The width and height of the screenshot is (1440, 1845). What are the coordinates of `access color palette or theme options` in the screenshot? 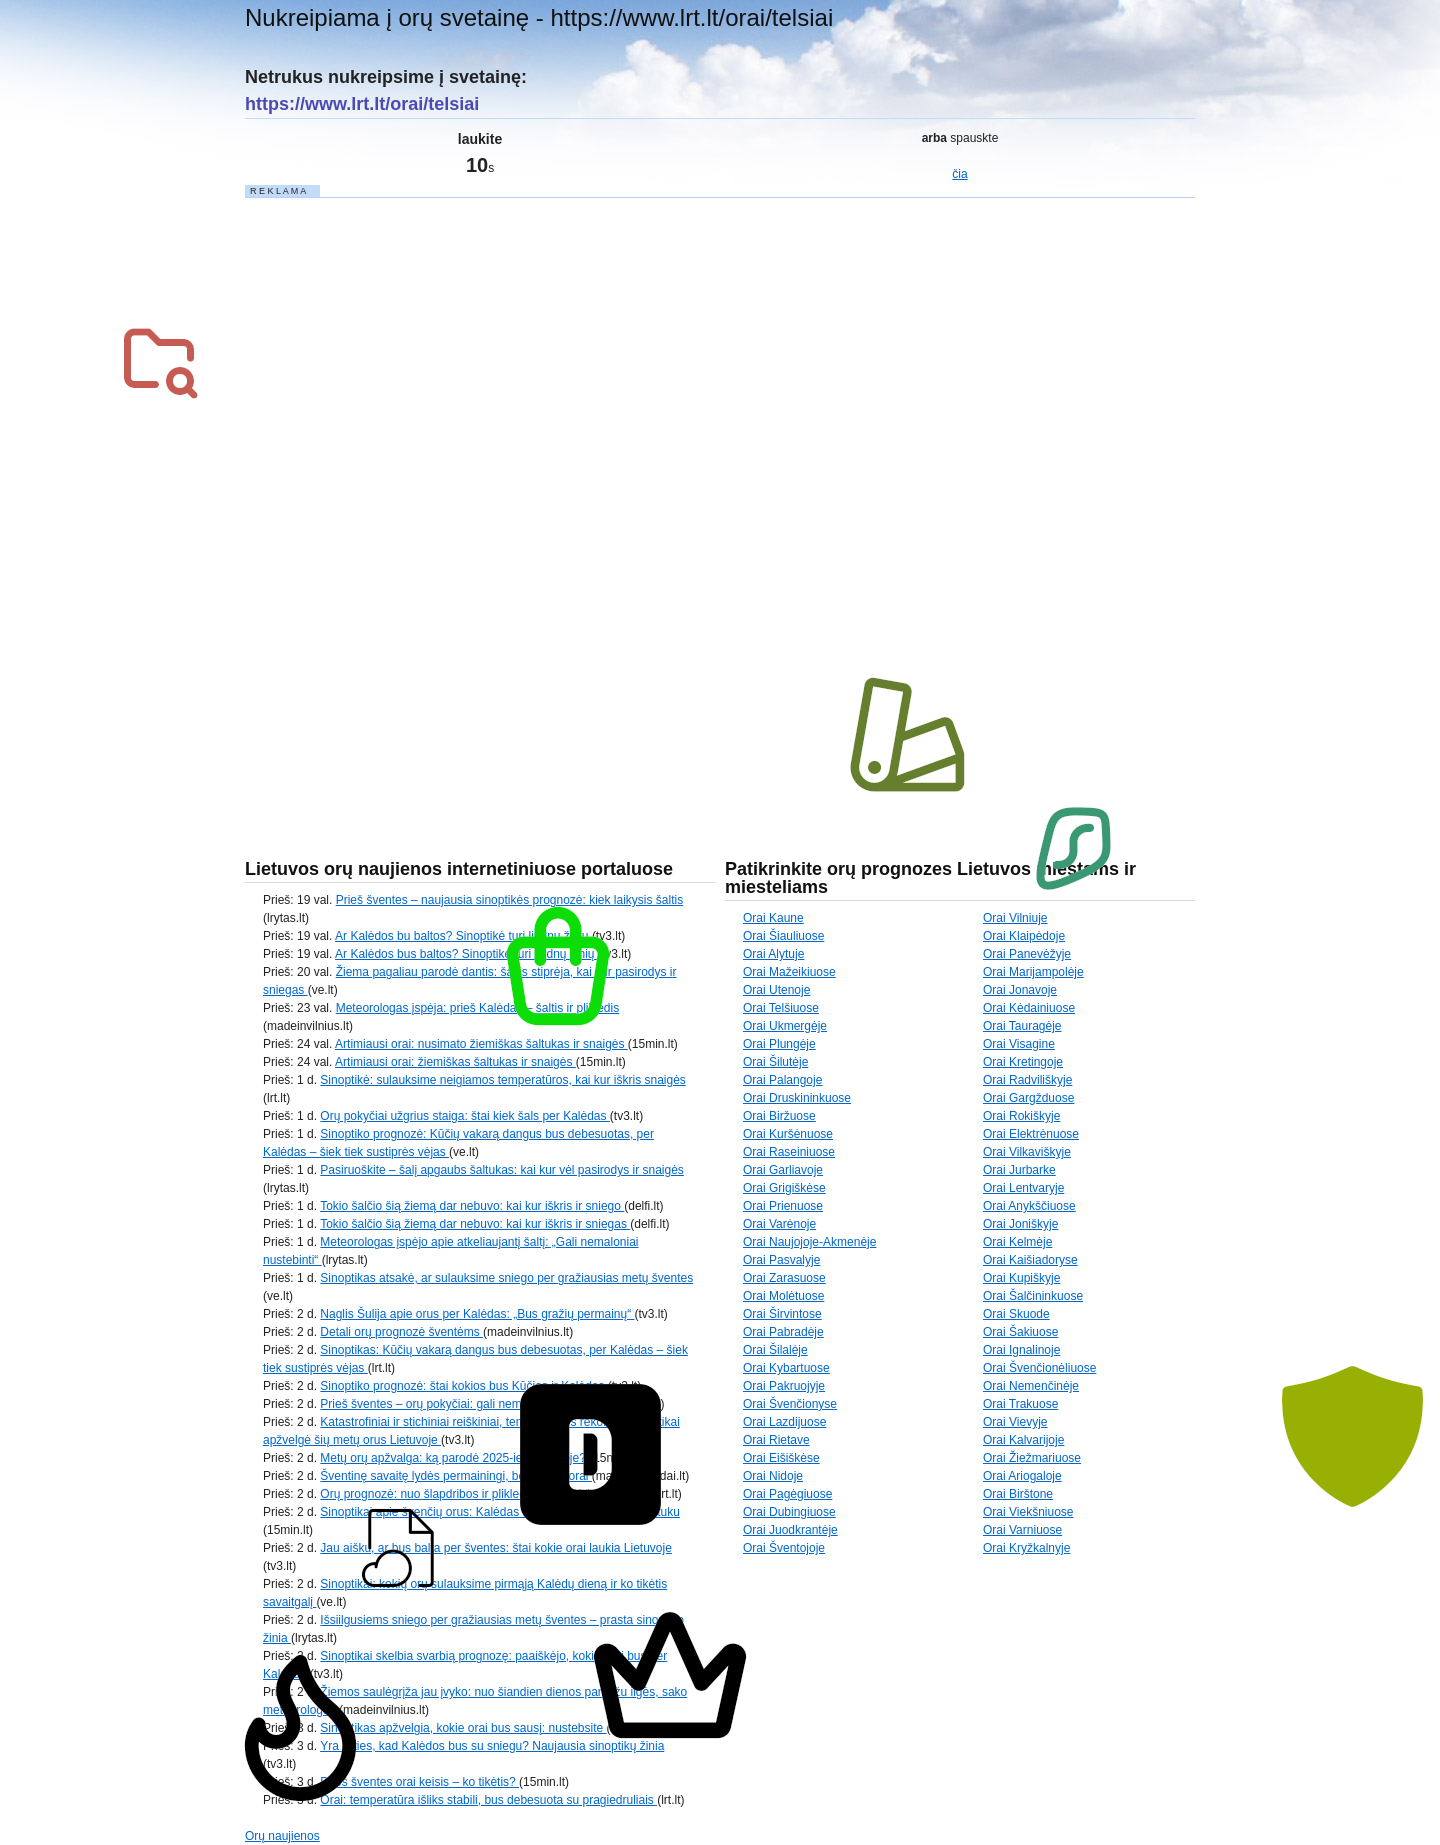 It's located at (903, 739).